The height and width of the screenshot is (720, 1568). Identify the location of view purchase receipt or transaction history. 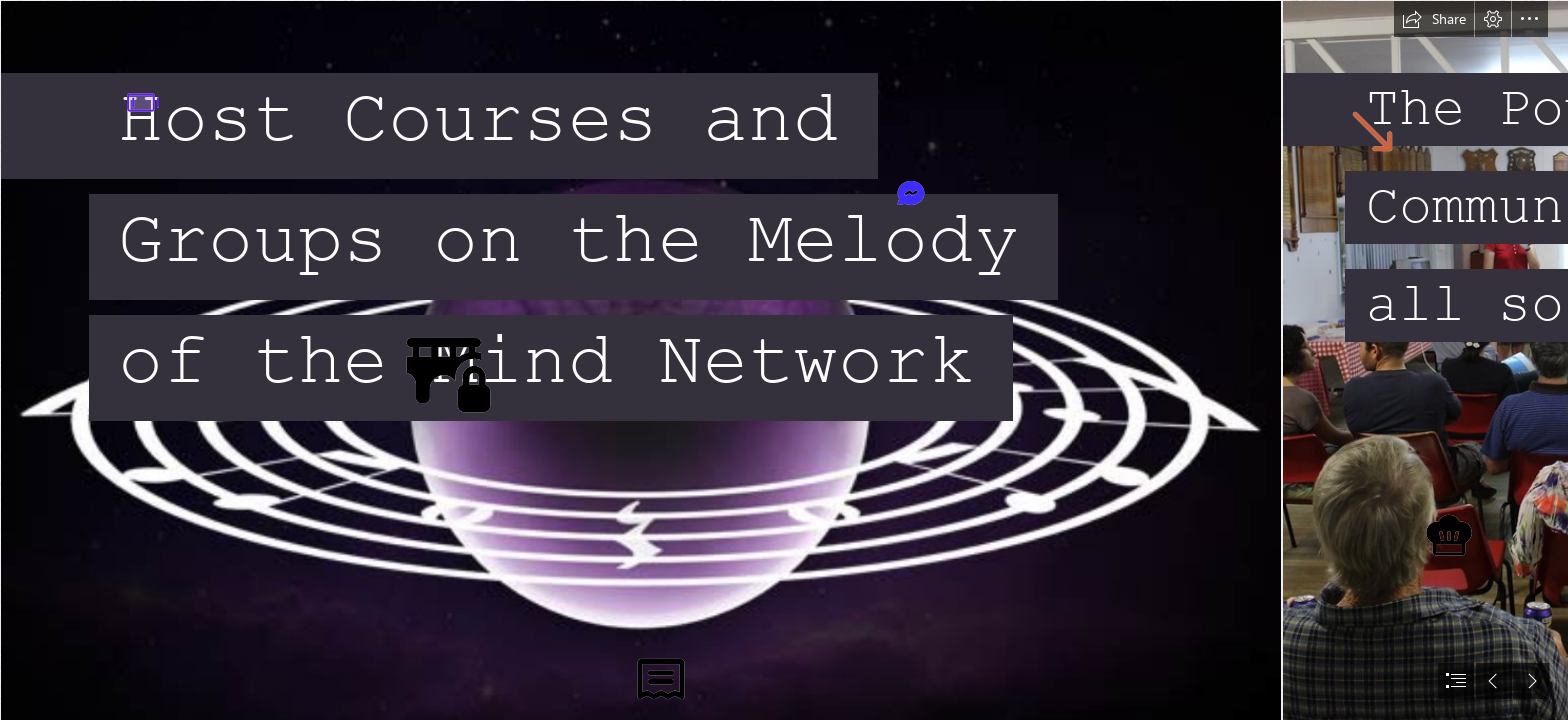
(661, 679).